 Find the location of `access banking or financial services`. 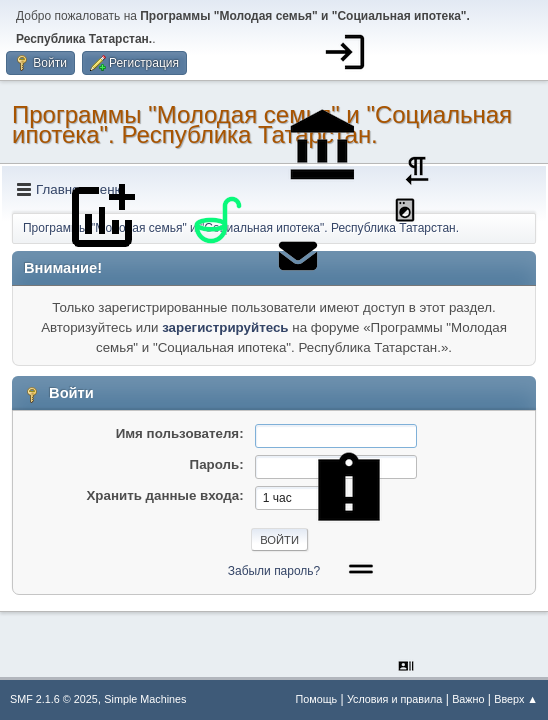

access banking or financial services is located at coordinates (324, 146).